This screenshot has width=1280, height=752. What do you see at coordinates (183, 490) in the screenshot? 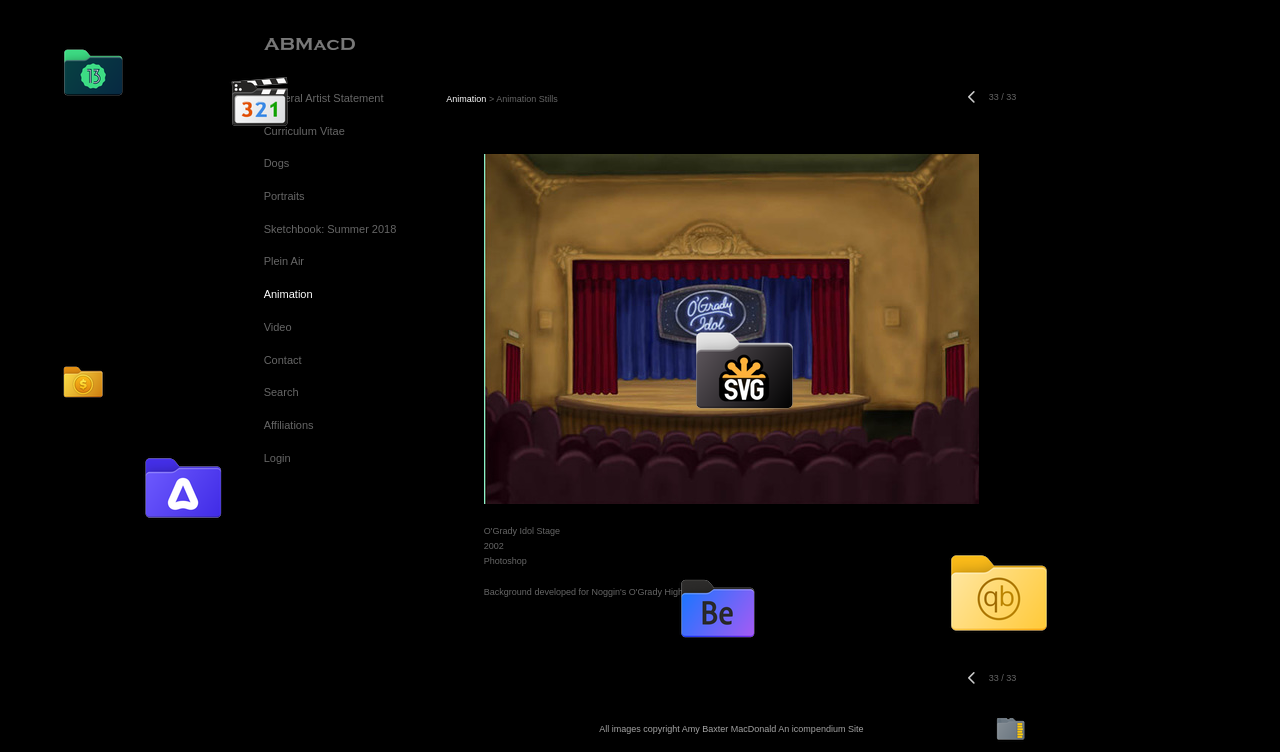
I see `open adonis project folder` at bounding box center [183, 490].